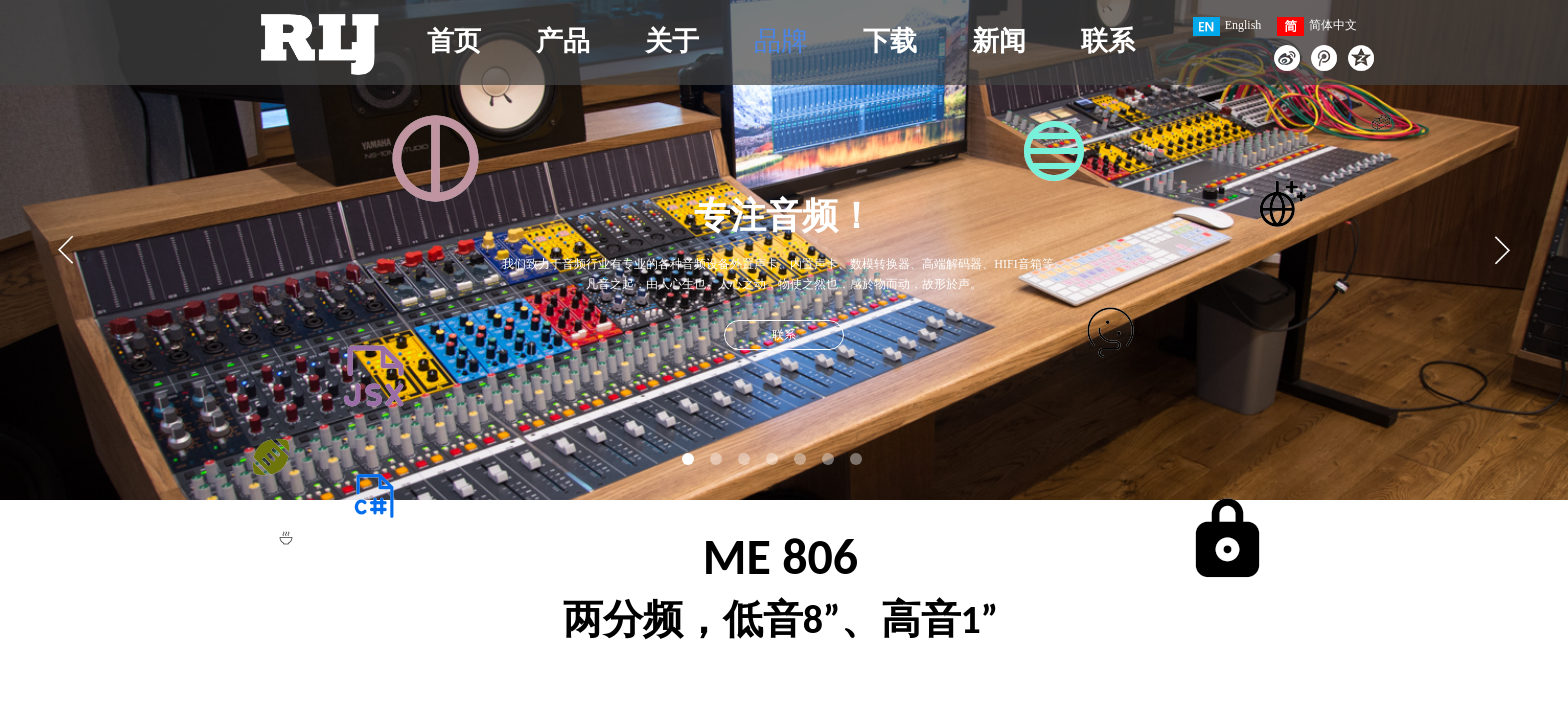 Image resolution: width=1568 pixels, height=720 pixels. Describe the element at coordinates (286, 538) in the screenshot. I see `view food or dining options` at that location.